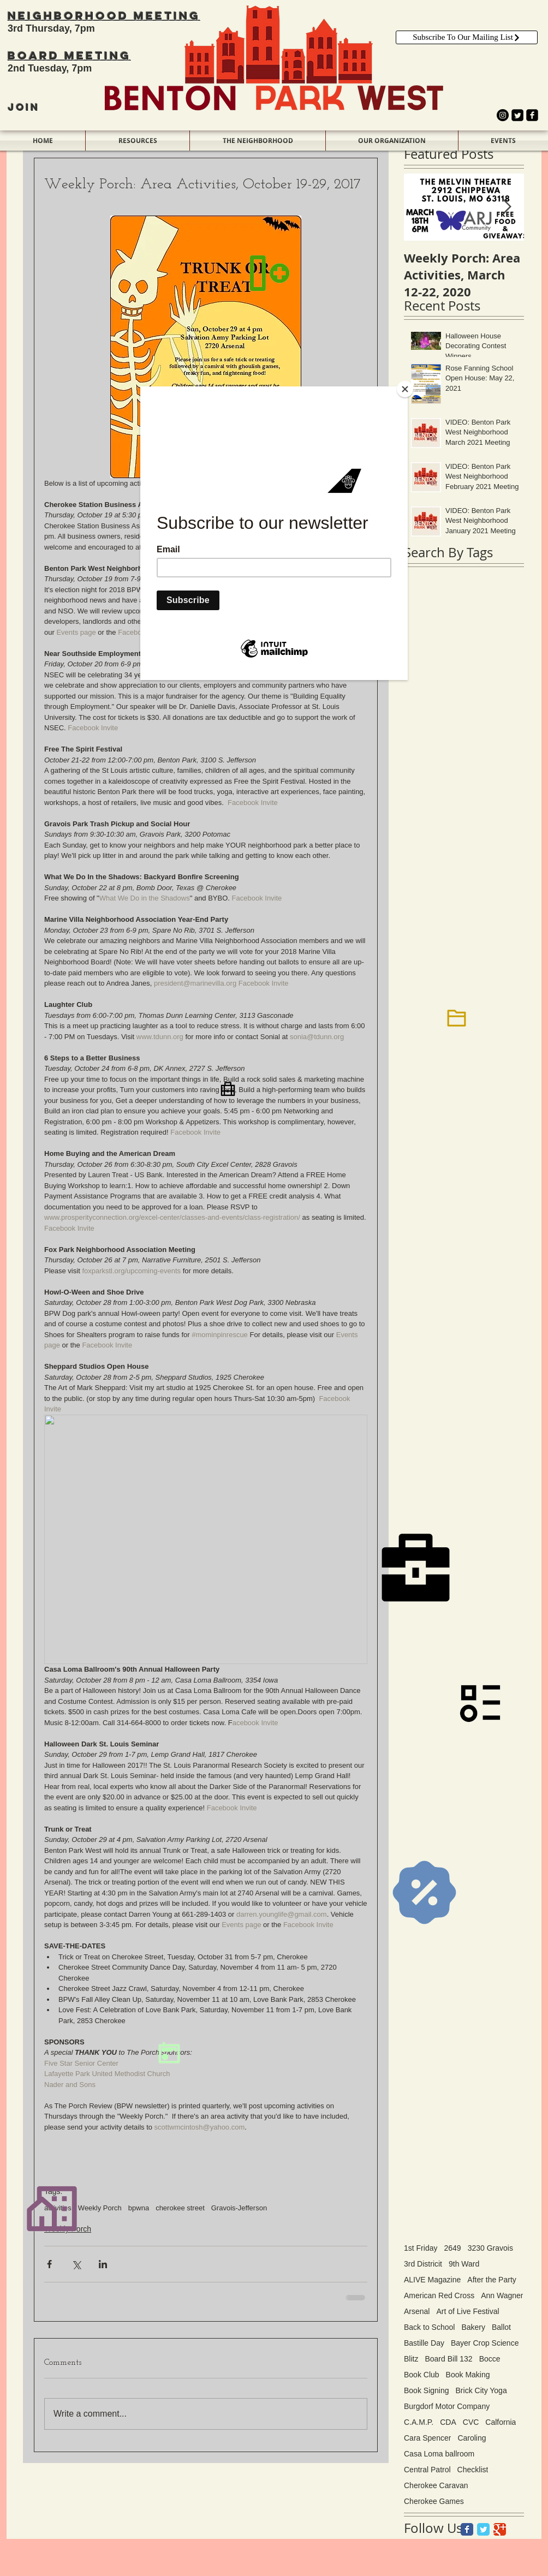 Image resolution: width=548 pixels, height=2576 pixels. What do you see at coordinates (456, 1018) in the screenshot?
I see `open folder to view files` at bounding box center [456, 1018].